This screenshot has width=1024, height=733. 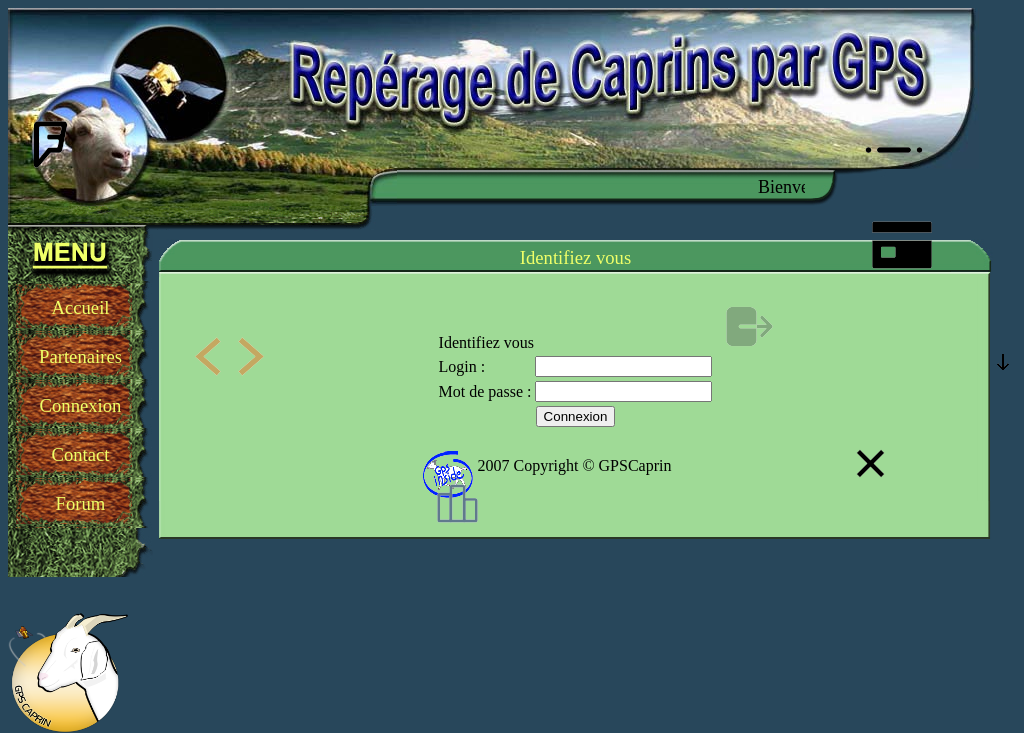 I want to click on close the current window or dialog, so click(x=870, y=463).